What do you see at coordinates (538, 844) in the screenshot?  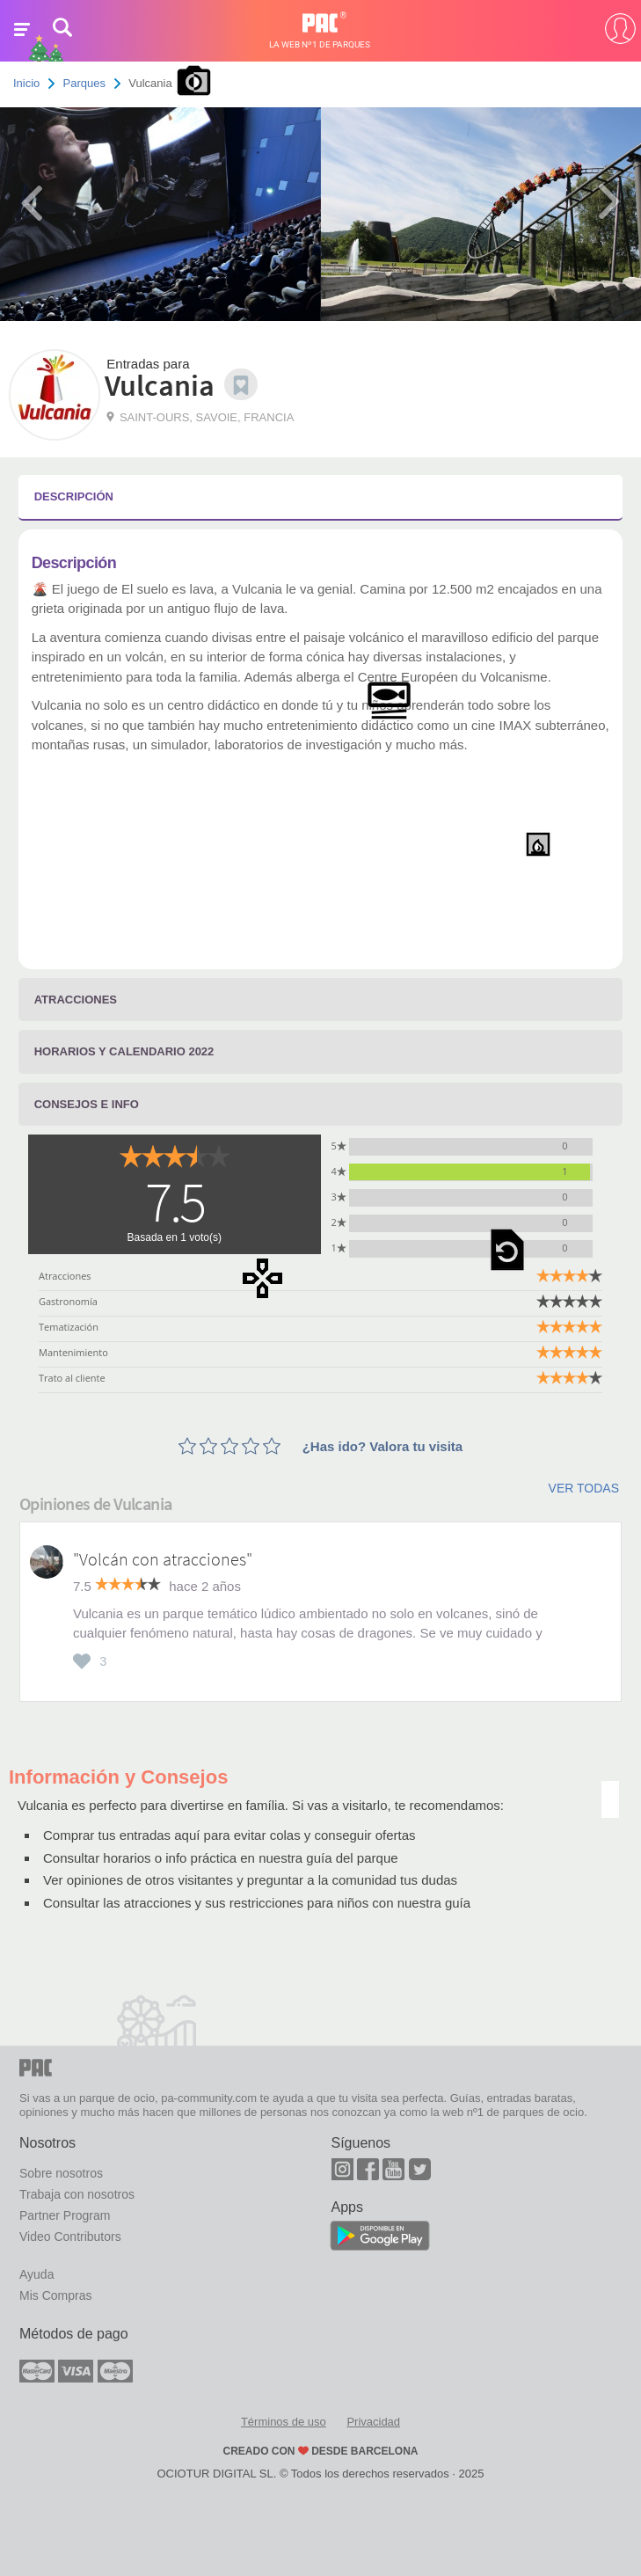 I see `access home or living room controls` at bounding box center [538, 844].